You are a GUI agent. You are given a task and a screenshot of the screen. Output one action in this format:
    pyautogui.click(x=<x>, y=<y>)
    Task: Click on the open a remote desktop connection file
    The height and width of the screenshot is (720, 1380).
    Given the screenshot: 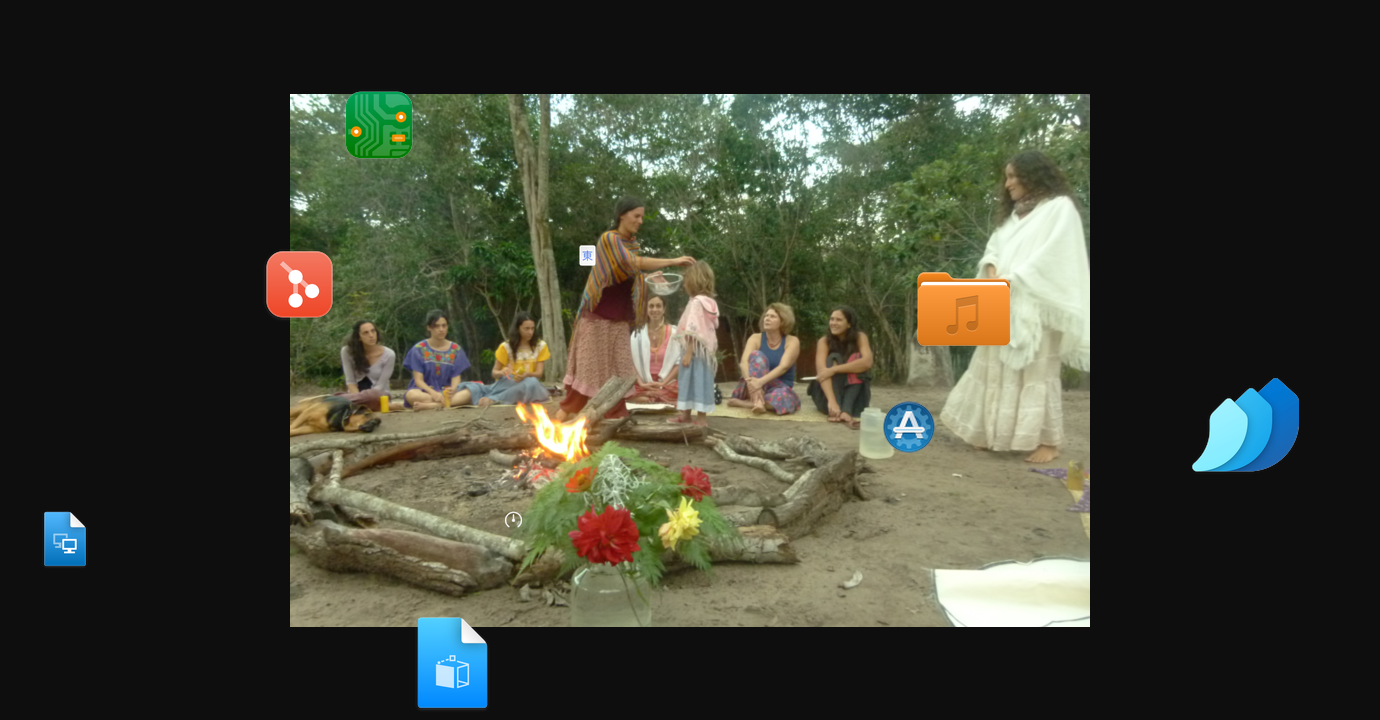 What is the action you would take?
    pyautogui.click(x=65, y=540)
    